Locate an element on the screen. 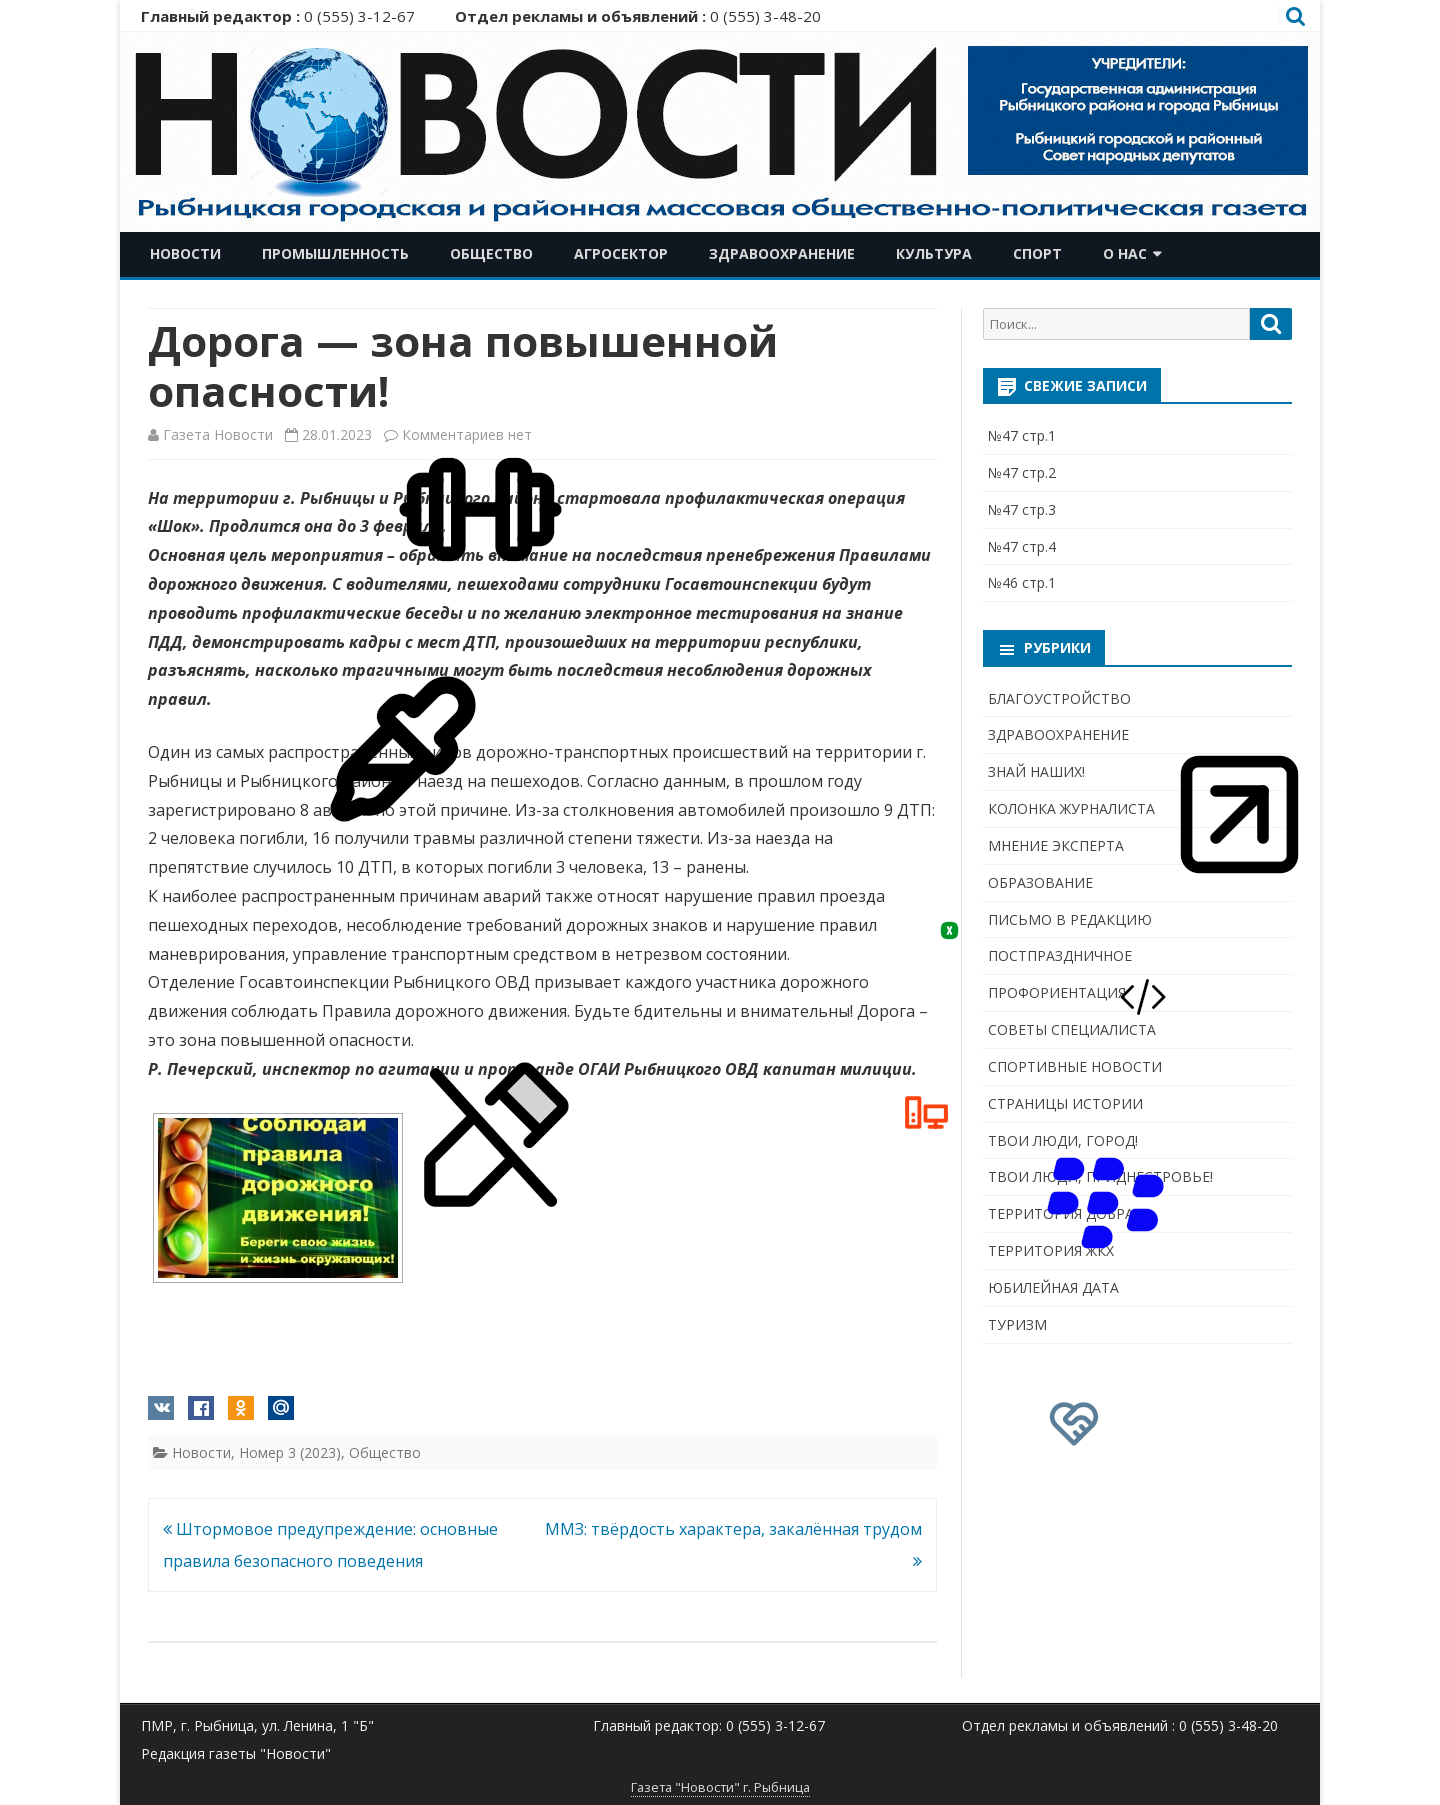  view or edit source code is located at coordinates (1143, 997).